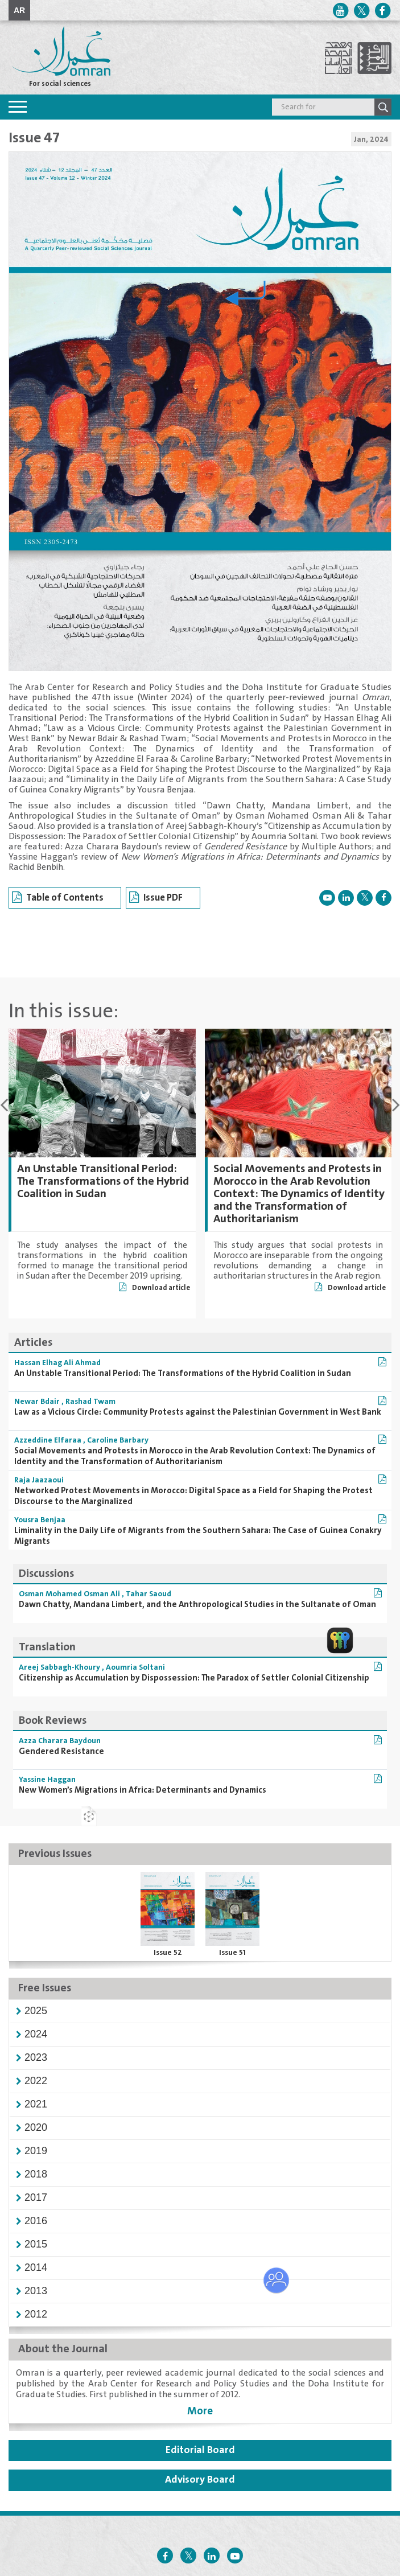 This screenshot has height=2576, width=400. What do you see at coordinates (340, 1640) in the screenshot?
I see `open the passwords app` at bounding box center [340, 1640].